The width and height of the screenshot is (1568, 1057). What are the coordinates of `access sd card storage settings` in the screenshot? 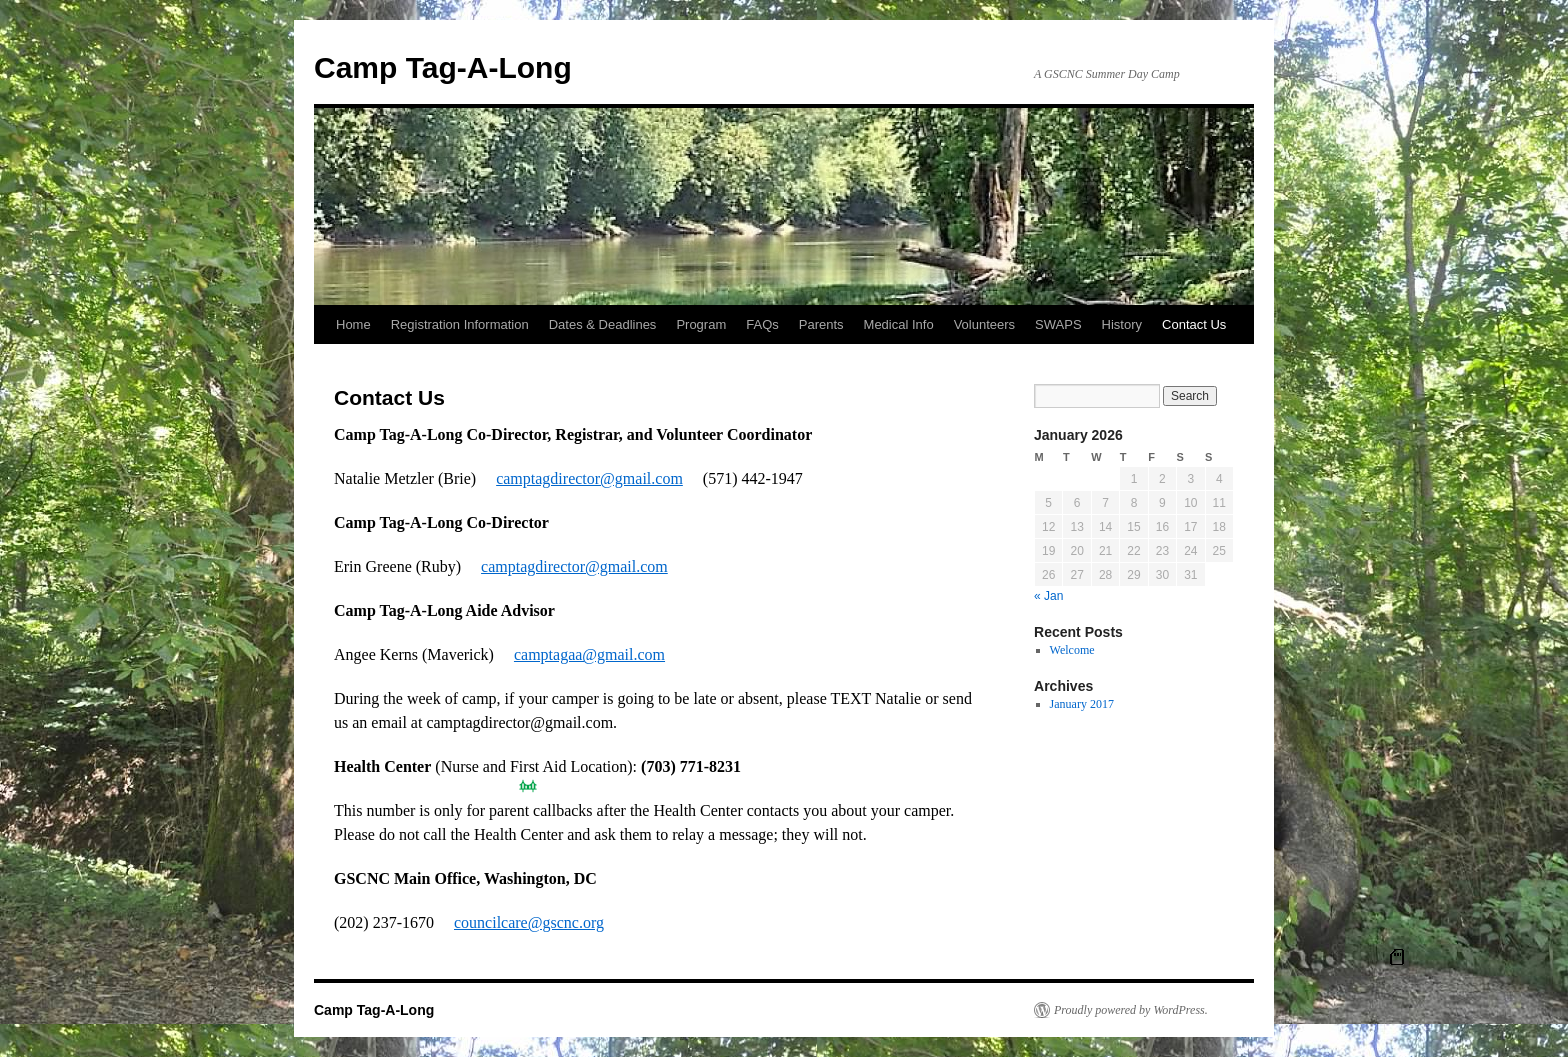 It's located at (1397, 957).